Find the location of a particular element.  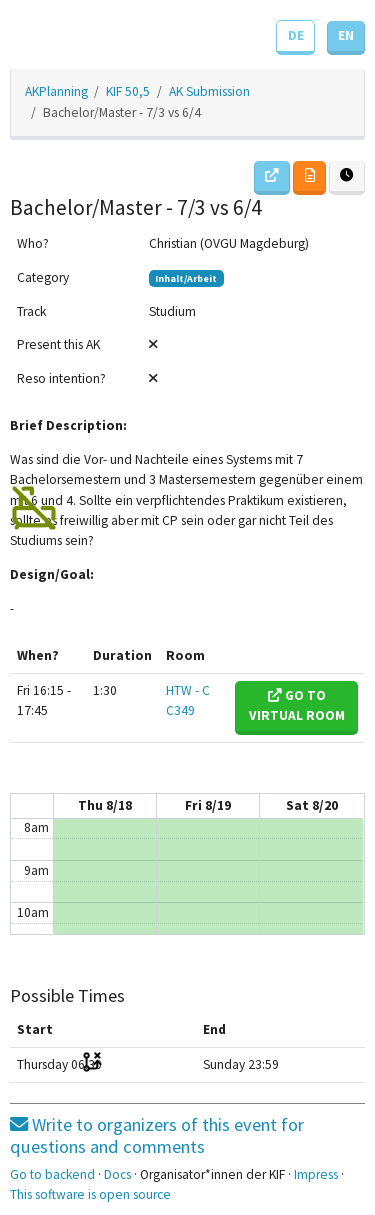

indicates bathtub or bath feature is unavailable is located at coordinates (34, 508).